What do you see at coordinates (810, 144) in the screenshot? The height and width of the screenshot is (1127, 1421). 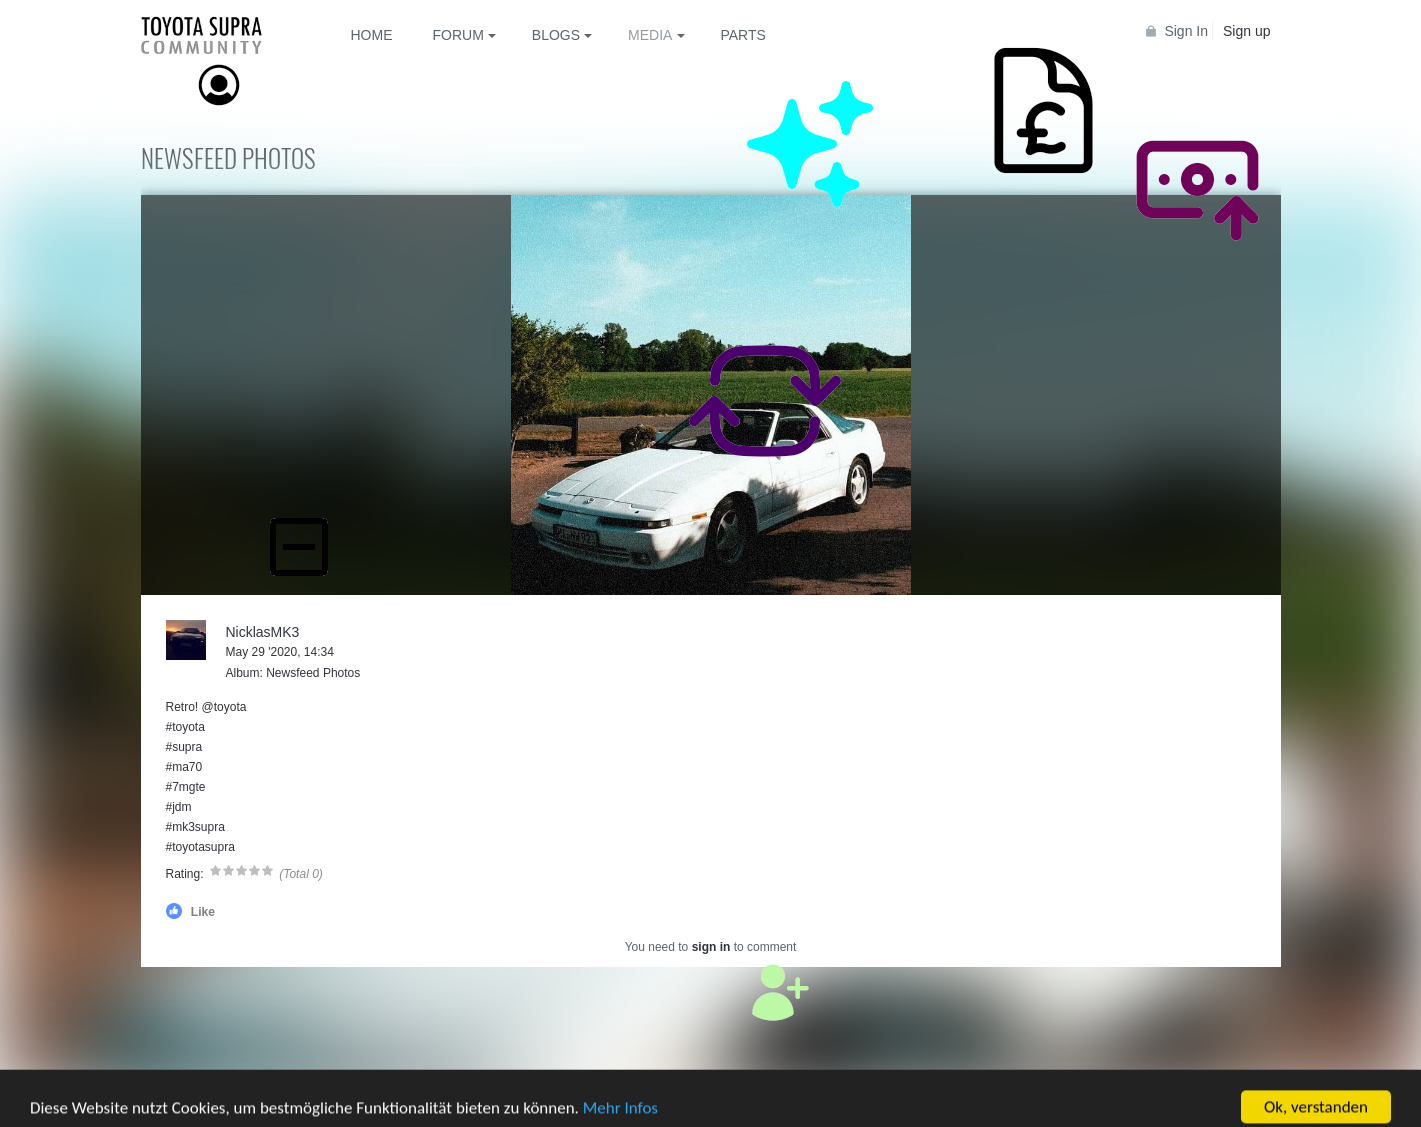 I see `indicates AI-generated or enhanced content` at bounding box center [810, 144].